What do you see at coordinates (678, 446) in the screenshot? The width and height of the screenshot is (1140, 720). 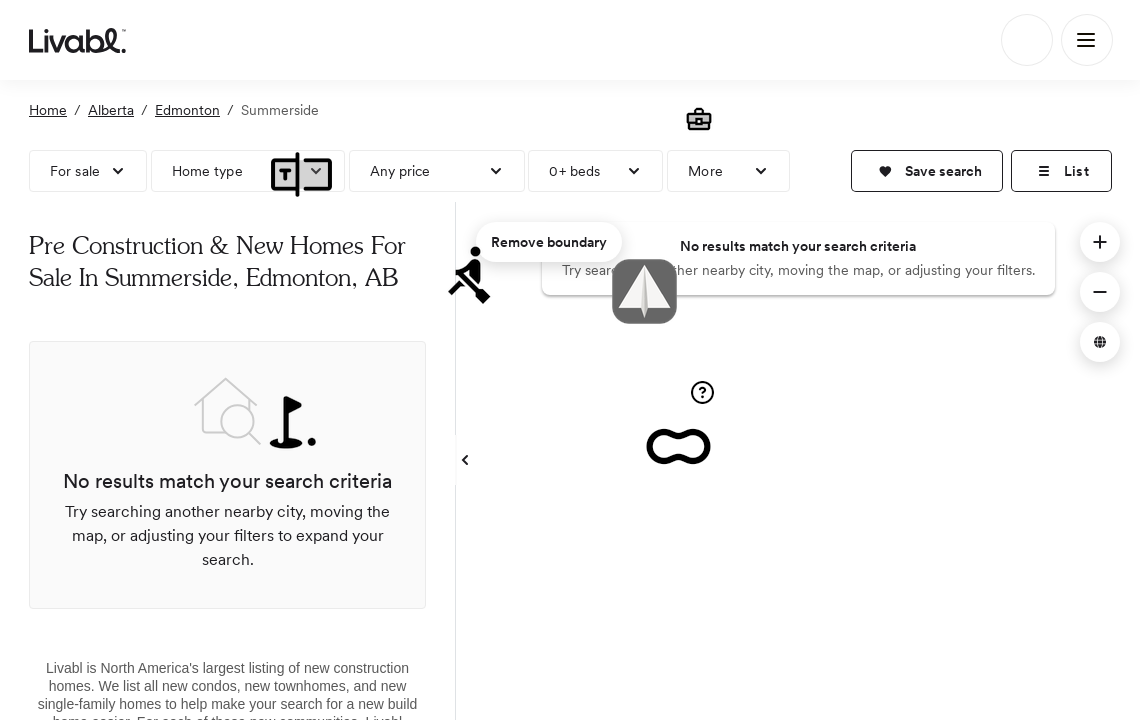 I see `peanut app logo or brand icon` at bounding box center [678, 446].